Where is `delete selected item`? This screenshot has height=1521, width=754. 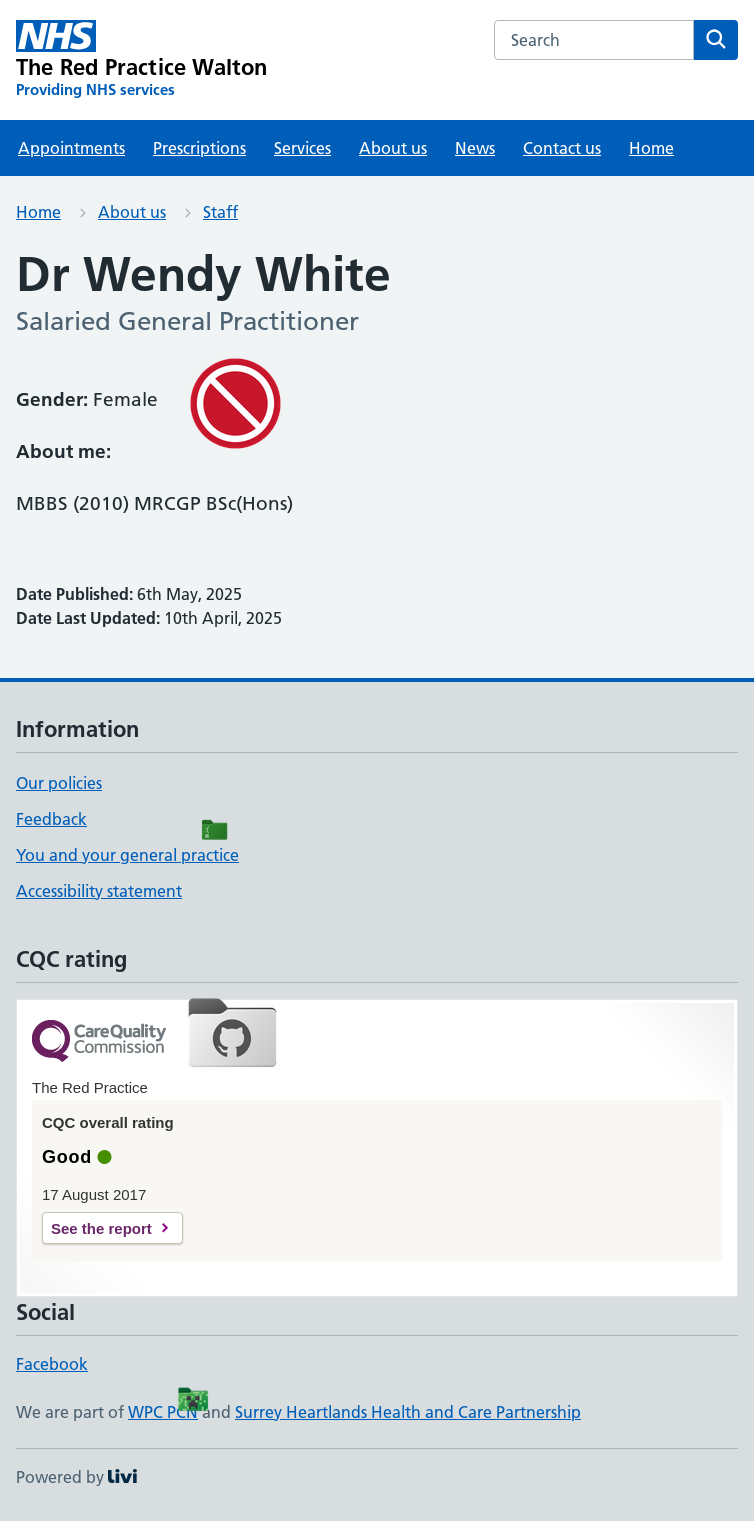 delete selected item is located at coordinates (235, 403).